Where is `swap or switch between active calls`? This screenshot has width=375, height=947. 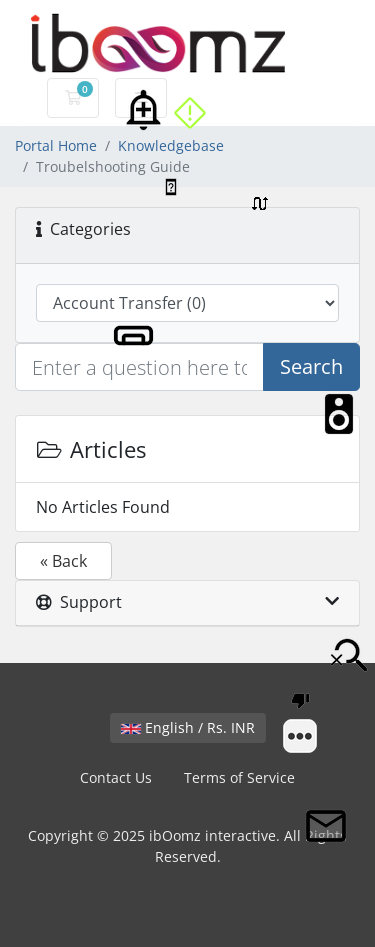
swap or switch between active calls is located at coordinates (260, 204).